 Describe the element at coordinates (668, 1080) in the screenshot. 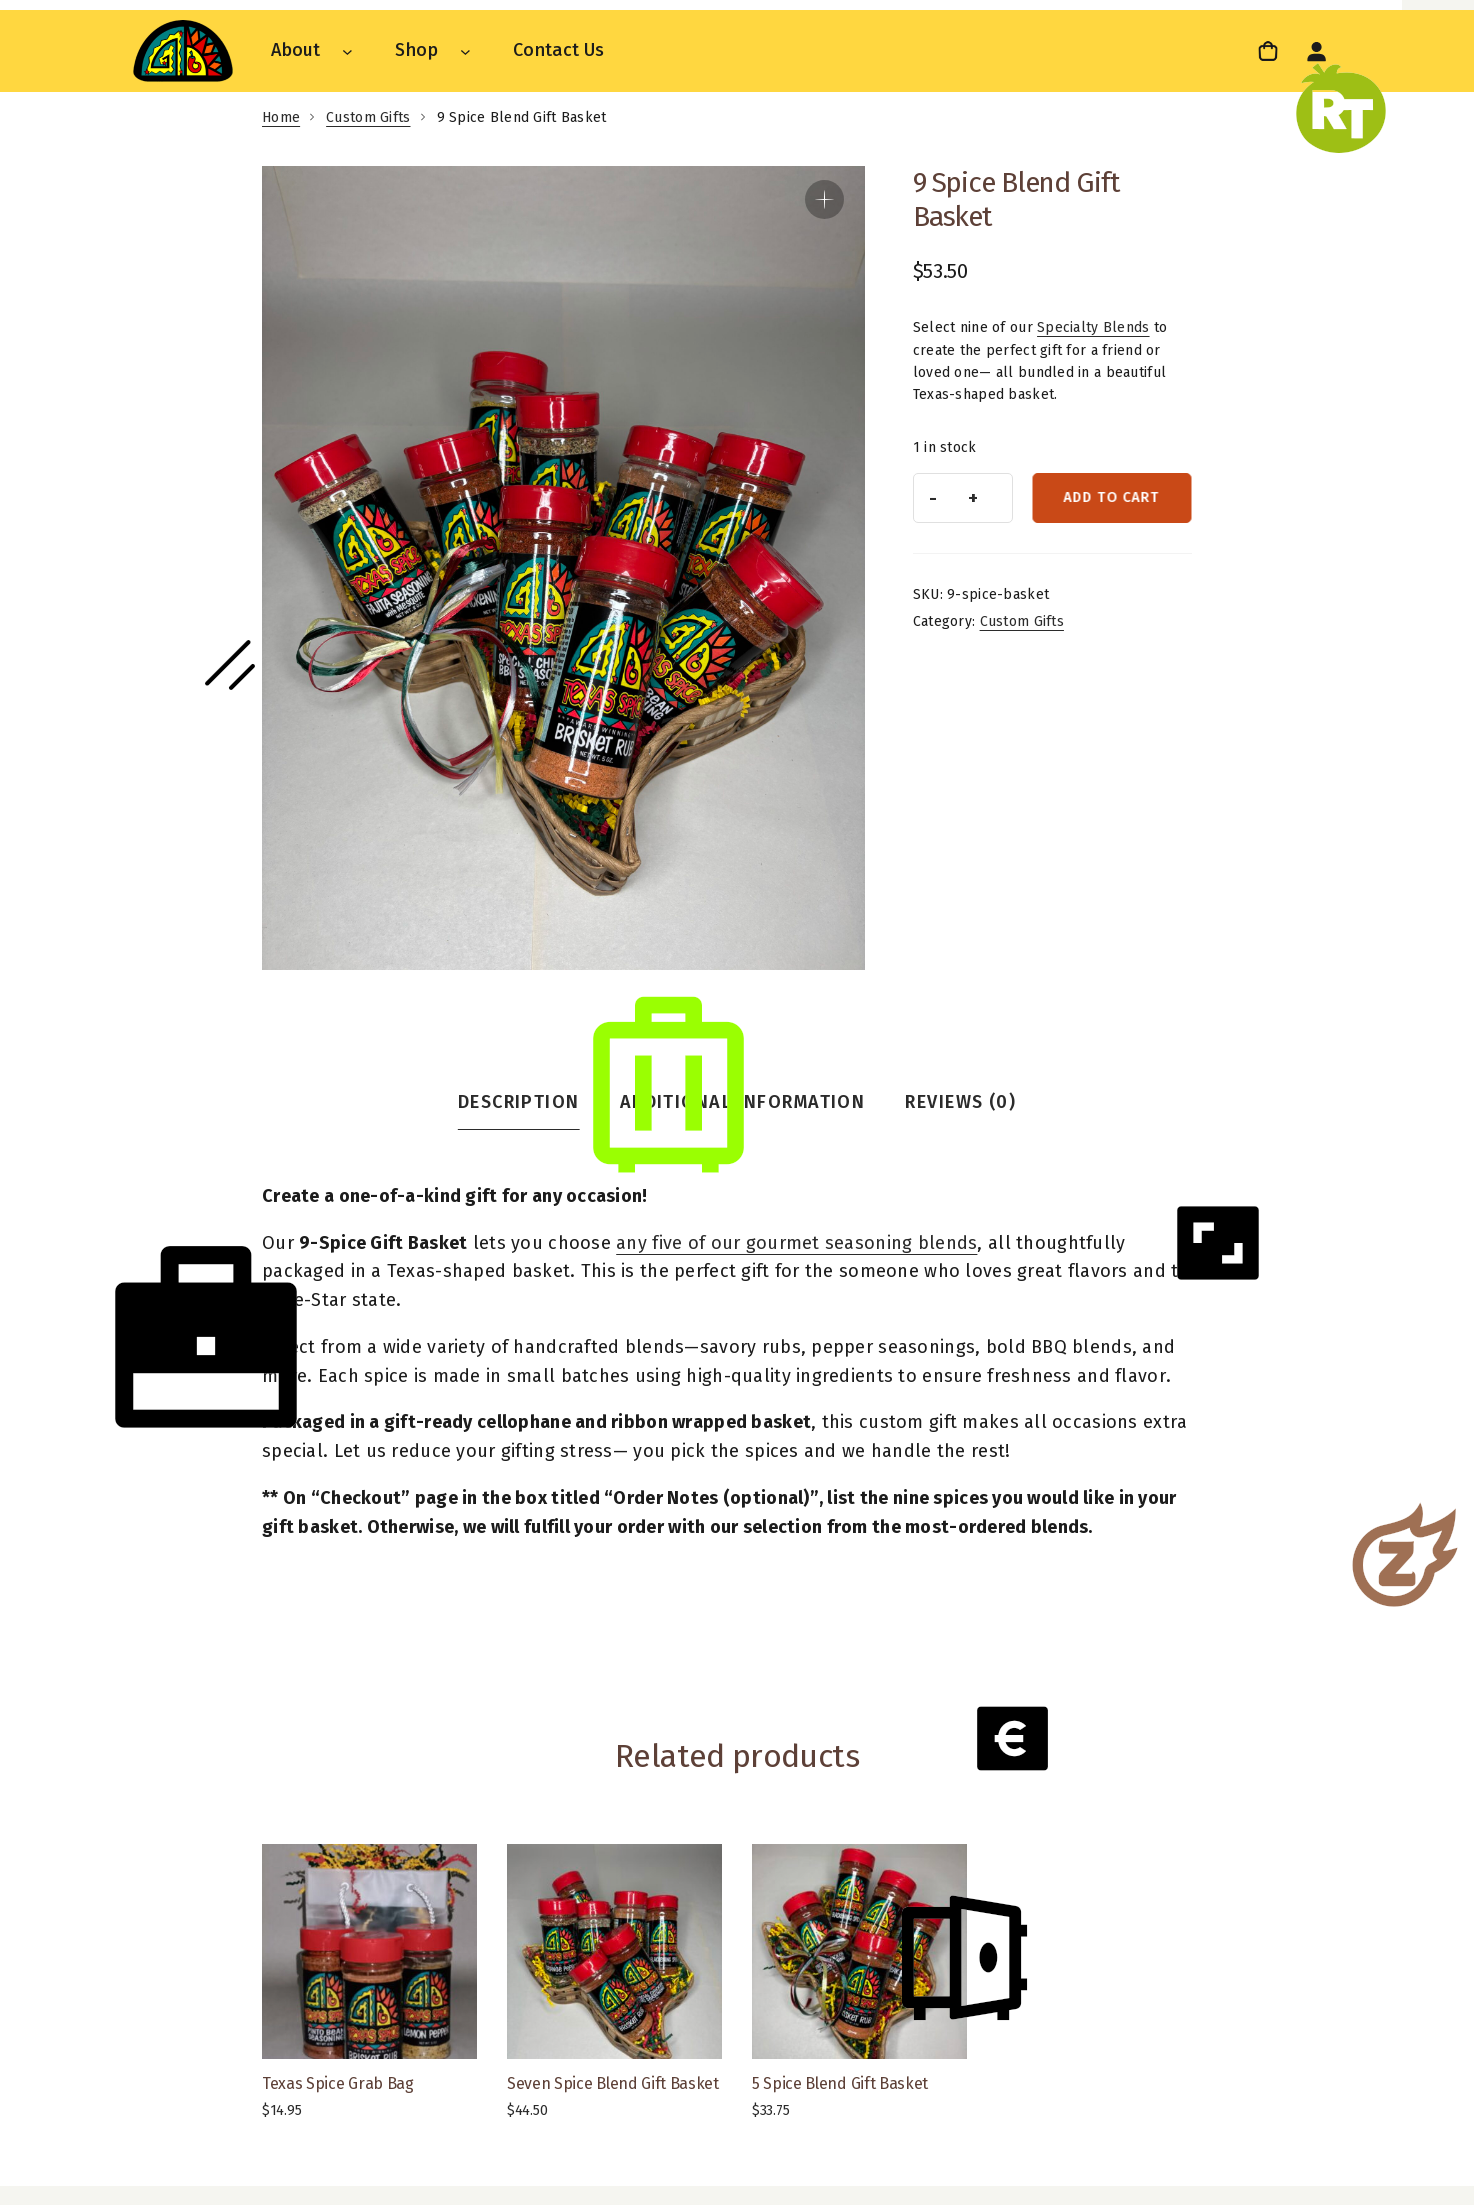

I see `access travel or trip planning features` at that location.